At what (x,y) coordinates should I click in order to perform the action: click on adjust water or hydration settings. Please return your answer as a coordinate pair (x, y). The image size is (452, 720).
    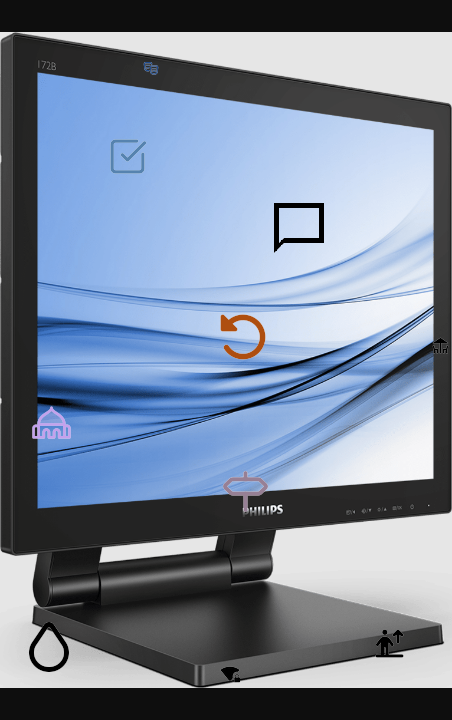
    Looking at the image, I should click on (49, 647).